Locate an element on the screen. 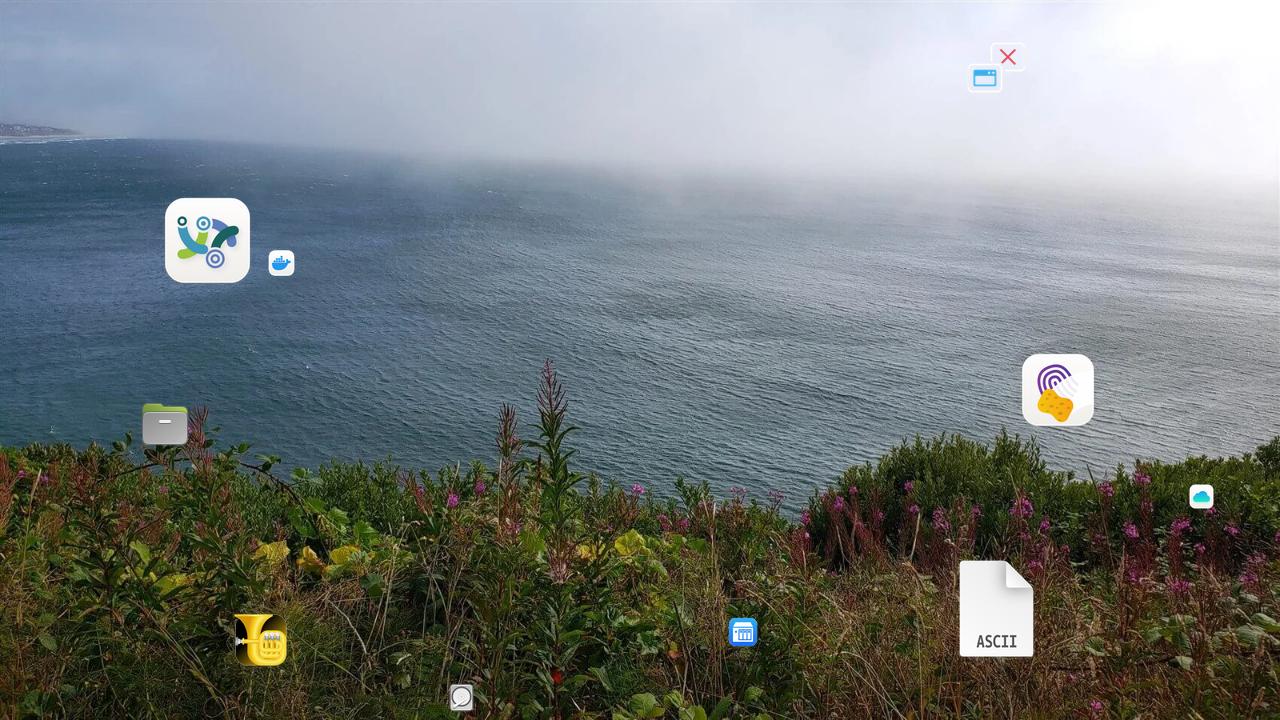  open disk management utility is located at coordinates (461, 697).